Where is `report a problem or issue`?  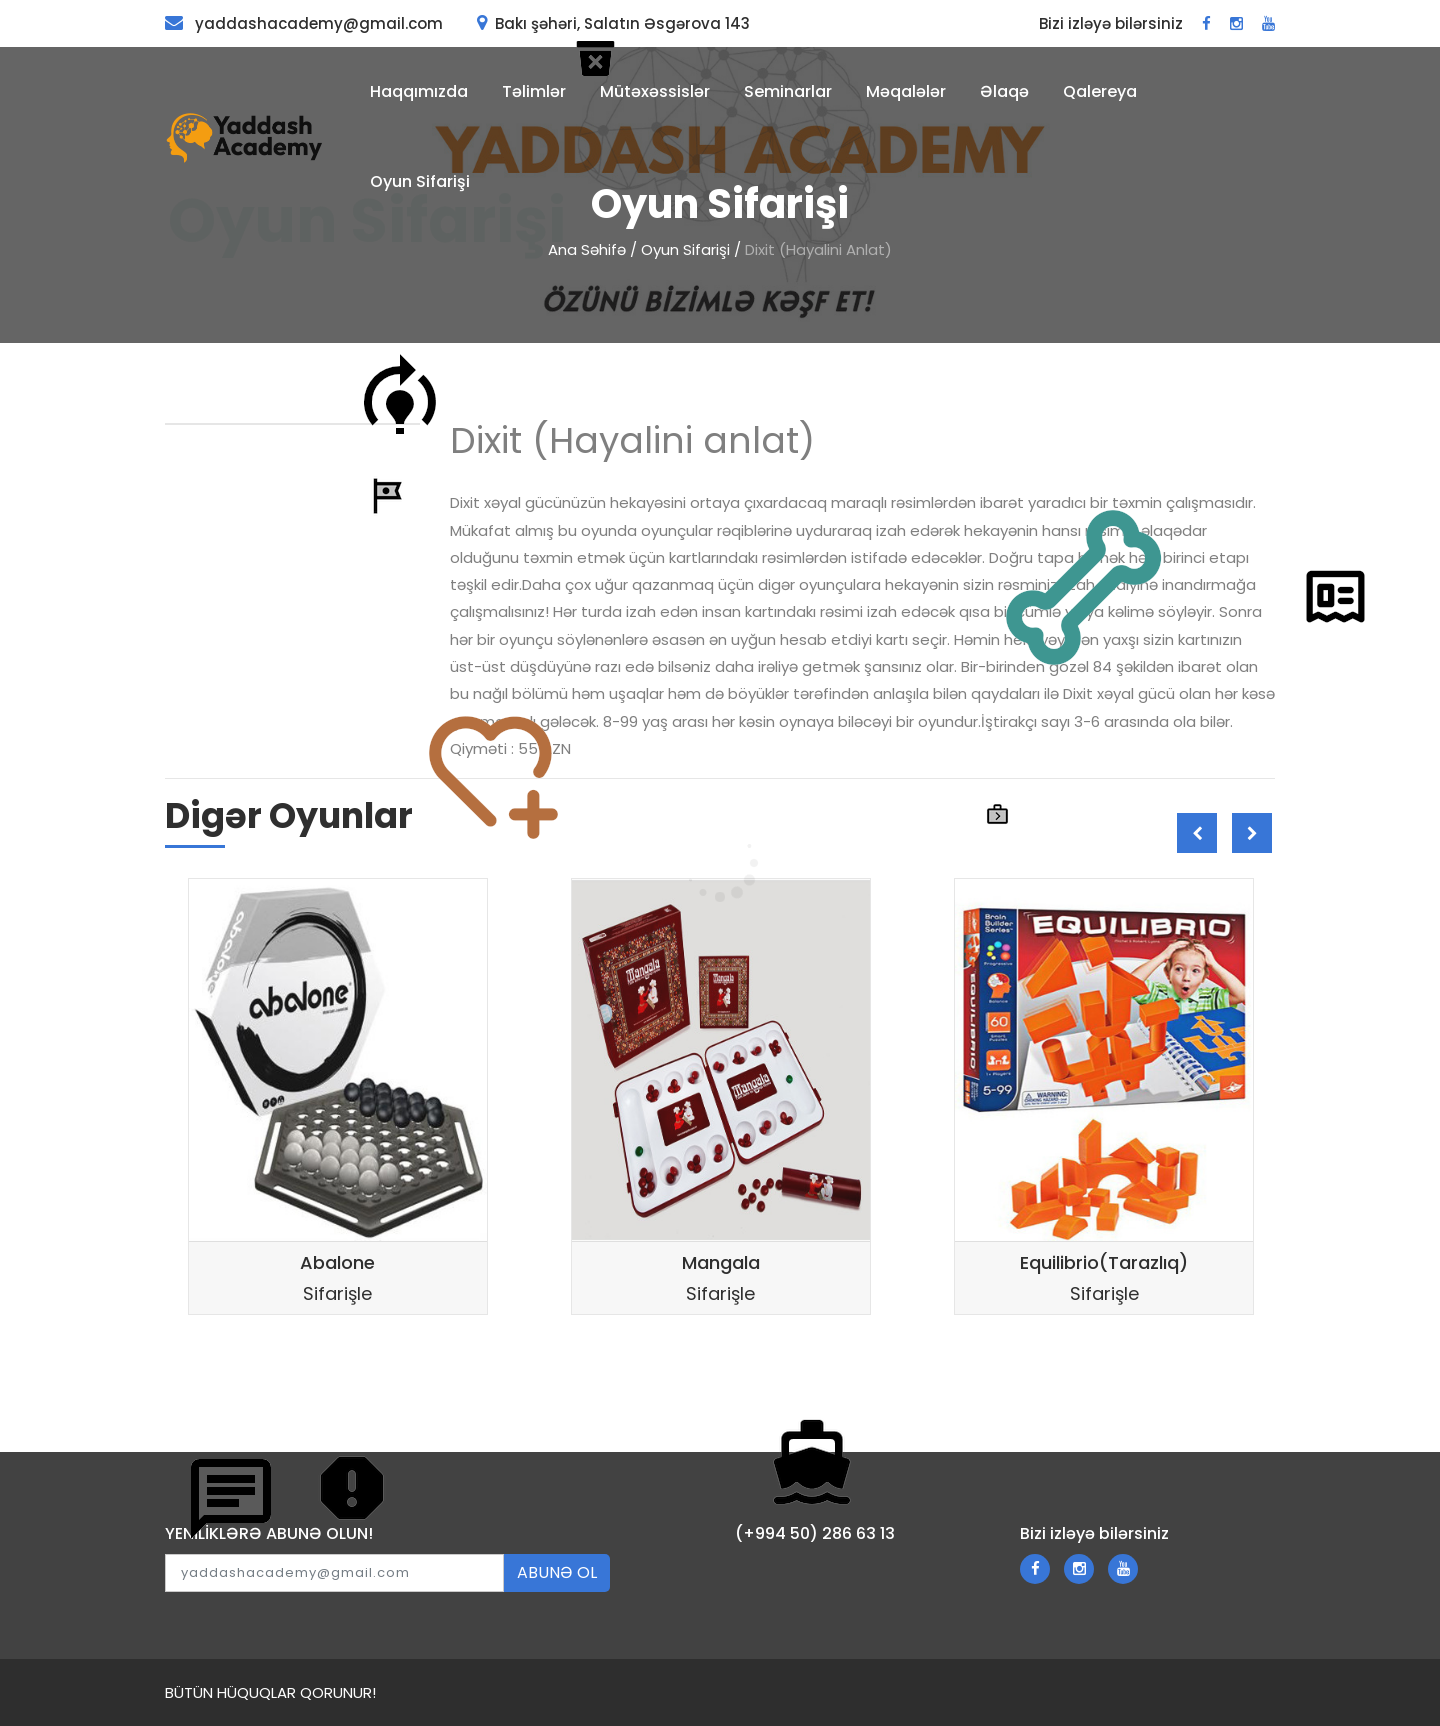 report a problem or issue is located at coordinates (352, 1488).